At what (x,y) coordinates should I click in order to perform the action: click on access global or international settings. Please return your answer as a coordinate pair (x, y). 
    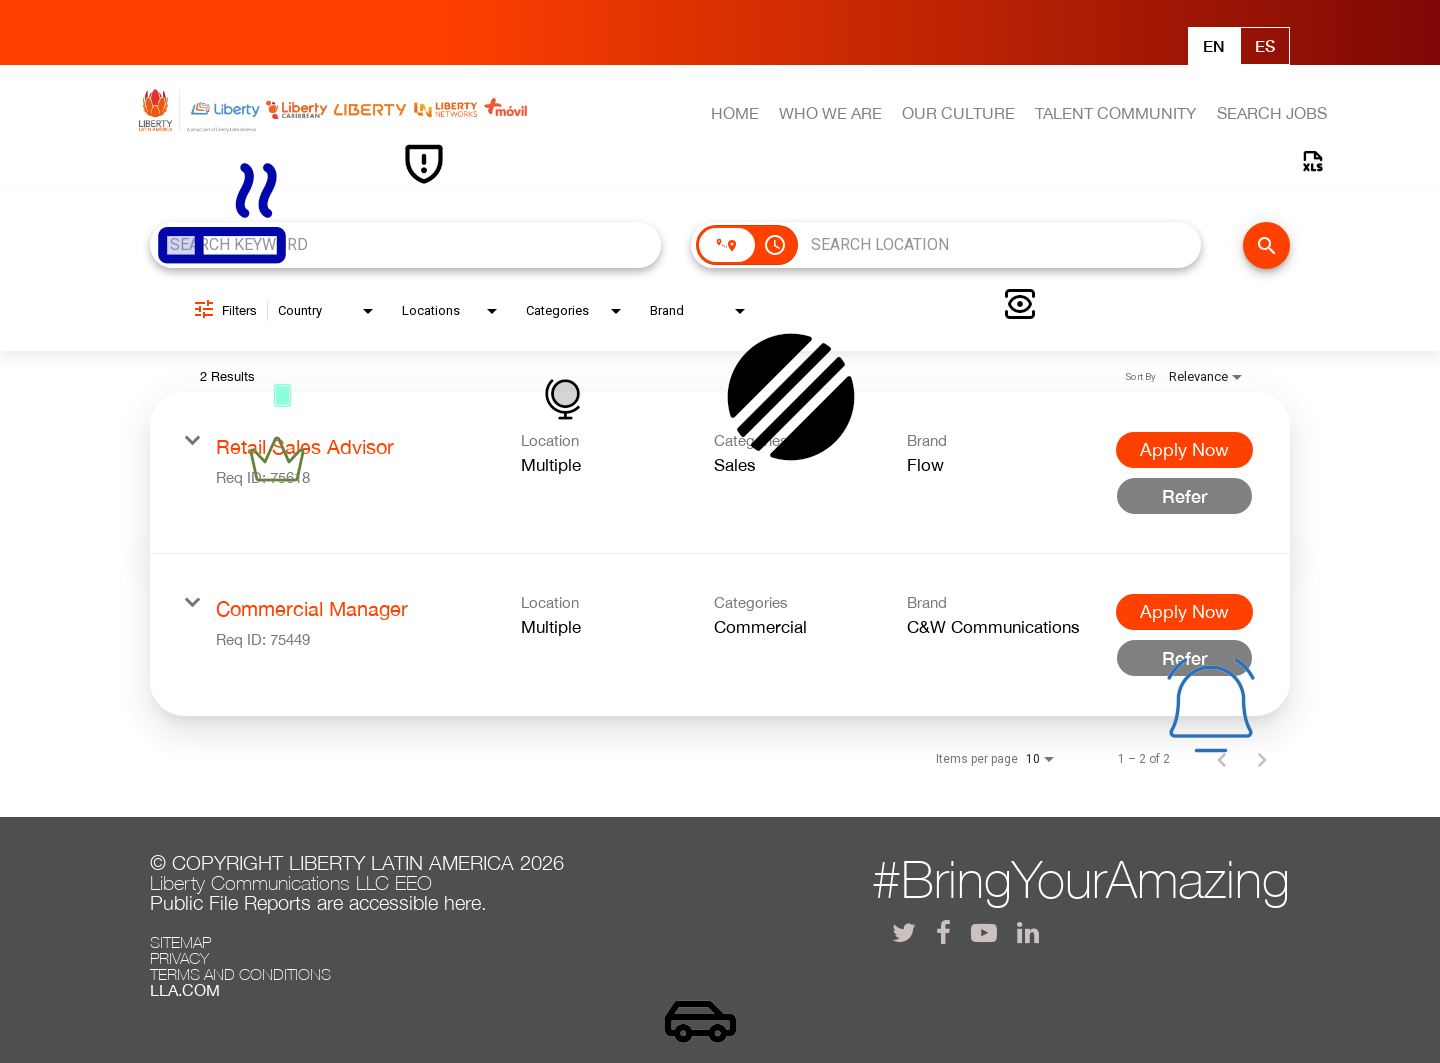
    Looking at the image, I should click on (564, 398).